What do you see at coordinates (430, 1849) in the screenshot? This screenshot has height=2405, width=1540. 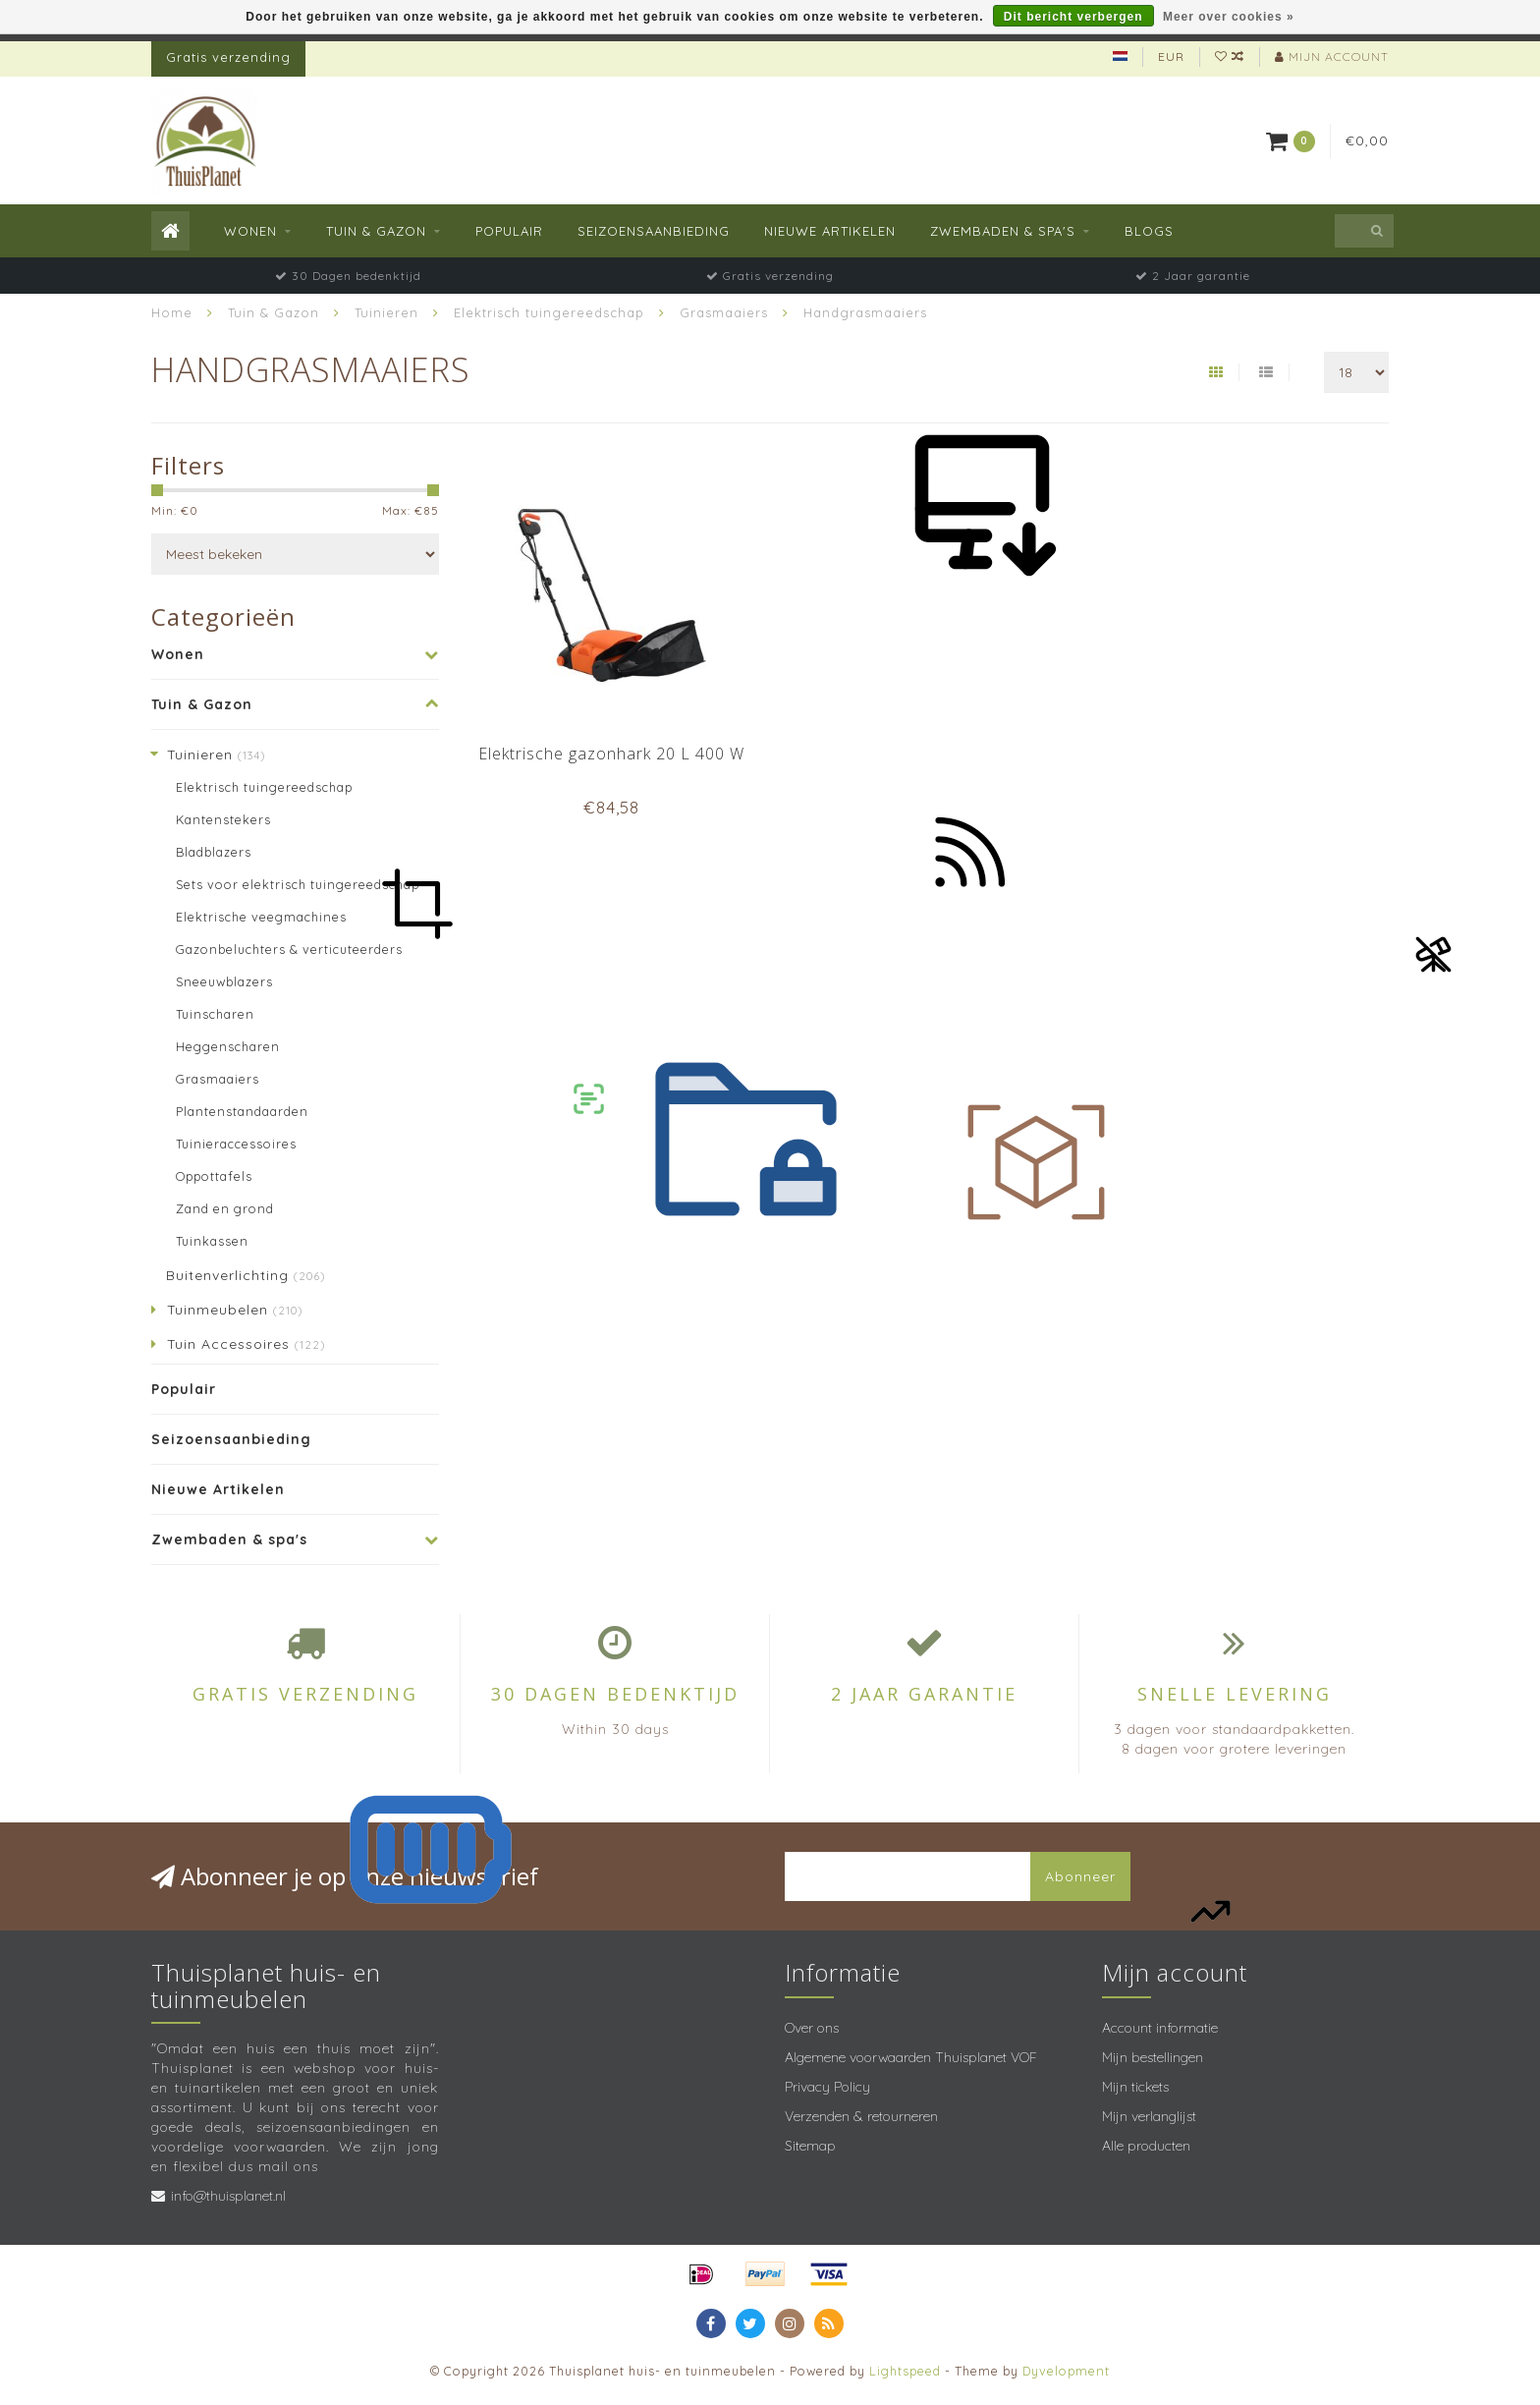 I see `indicates full or nearly full battery level` at bounding box center [430, 1849].